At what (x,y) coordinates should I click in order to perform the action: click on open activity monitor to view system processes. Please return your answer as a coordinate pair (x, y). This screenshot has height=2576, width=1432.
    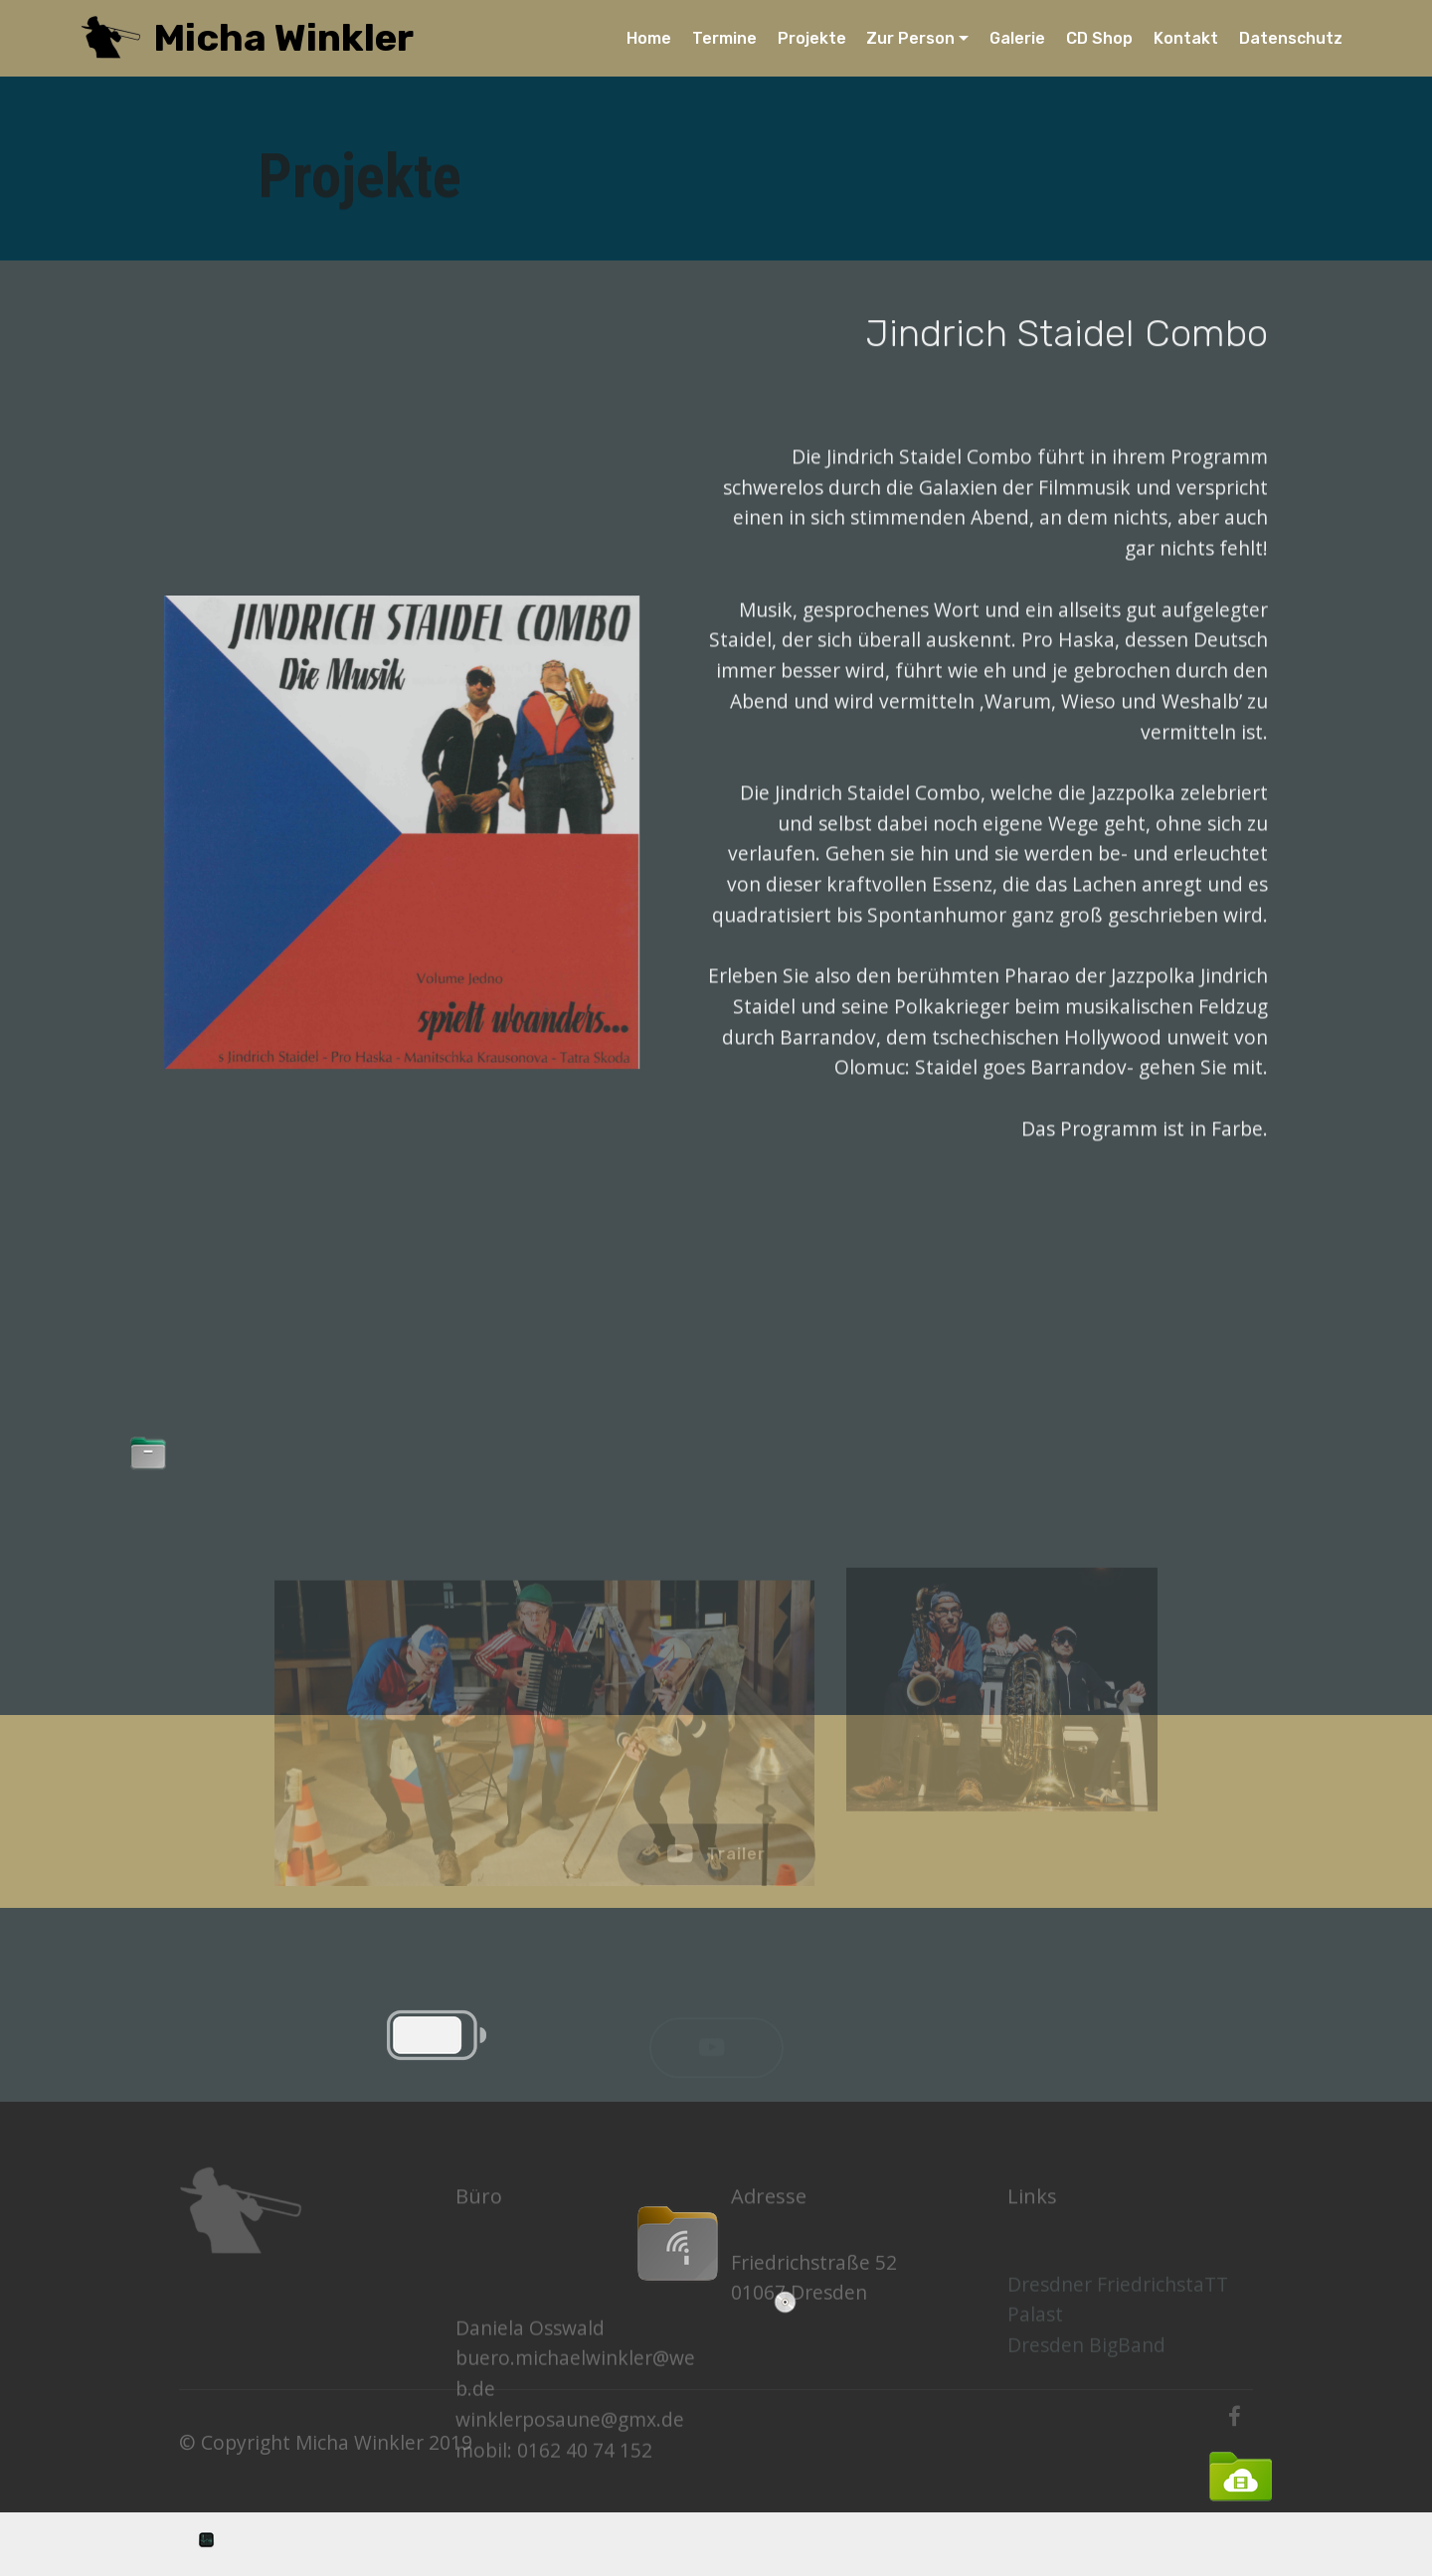
    Looking at the image, I should click on (206, 2539).